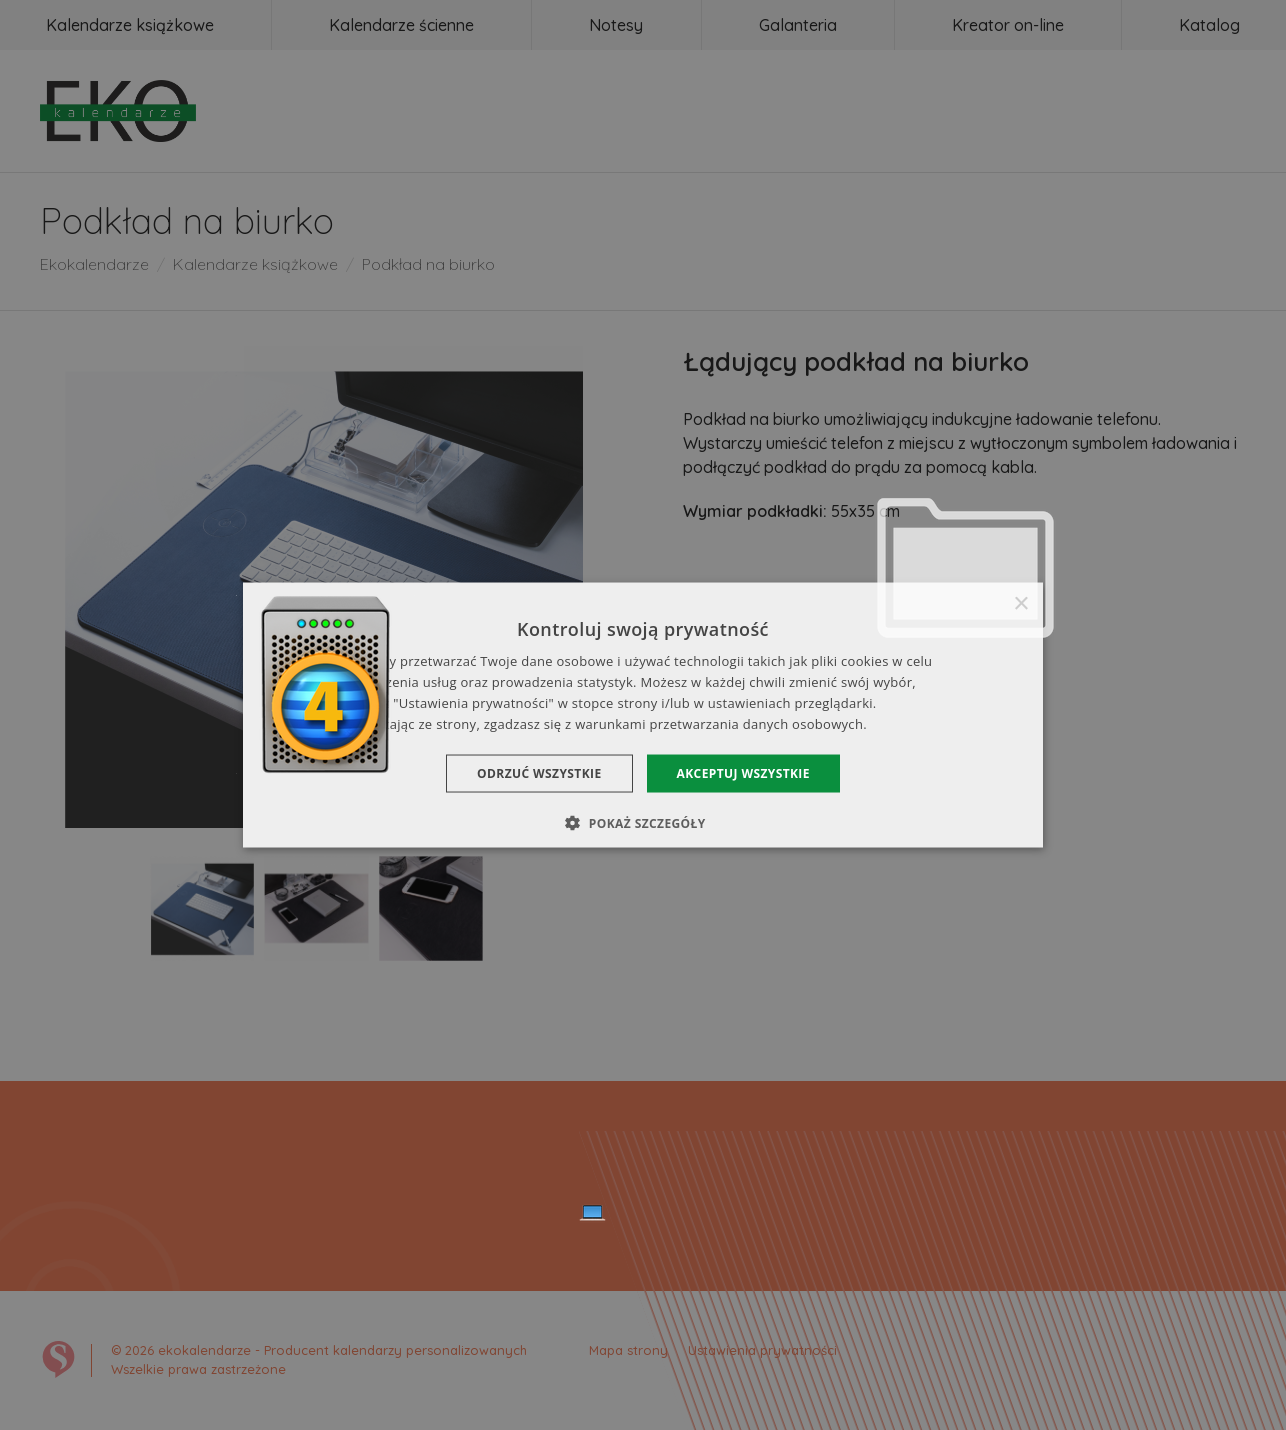 This screenshot has height=1430, width=1286. What do you see at coordinates (592, 1210) in the screenshot?
I see `represents this macbook in system preferences or device settings` at bounding box center [592, 1210].